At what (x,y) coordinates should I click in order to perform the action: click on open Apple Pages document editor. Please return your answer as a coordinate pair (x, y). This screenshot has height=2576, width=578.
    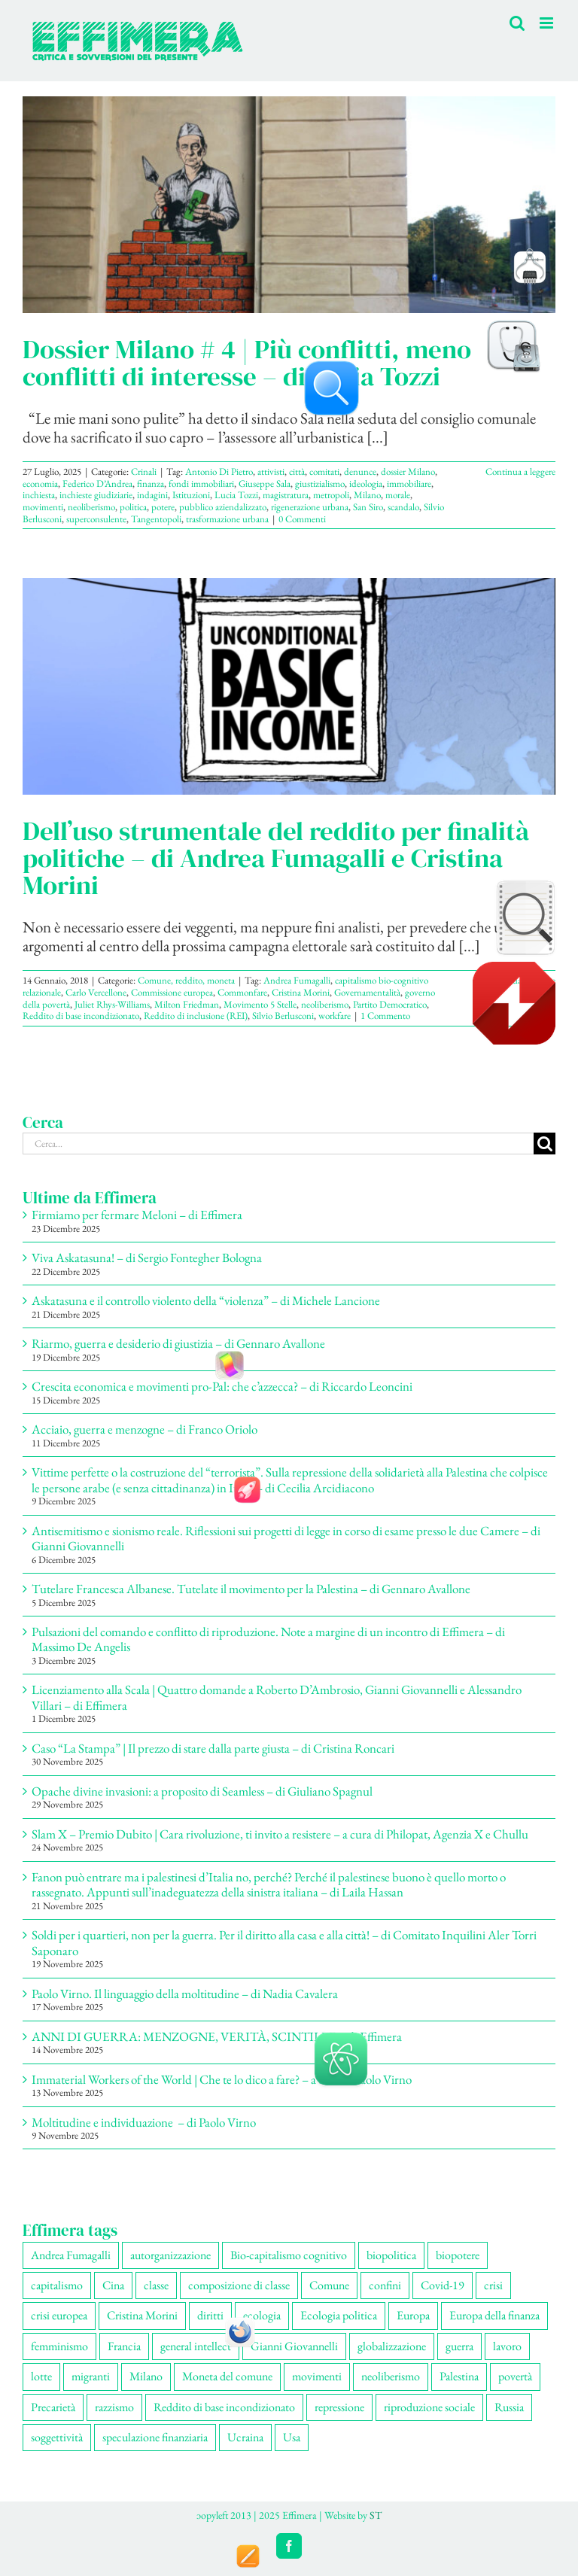
    Looking at the image, I should click on (248, 2556).